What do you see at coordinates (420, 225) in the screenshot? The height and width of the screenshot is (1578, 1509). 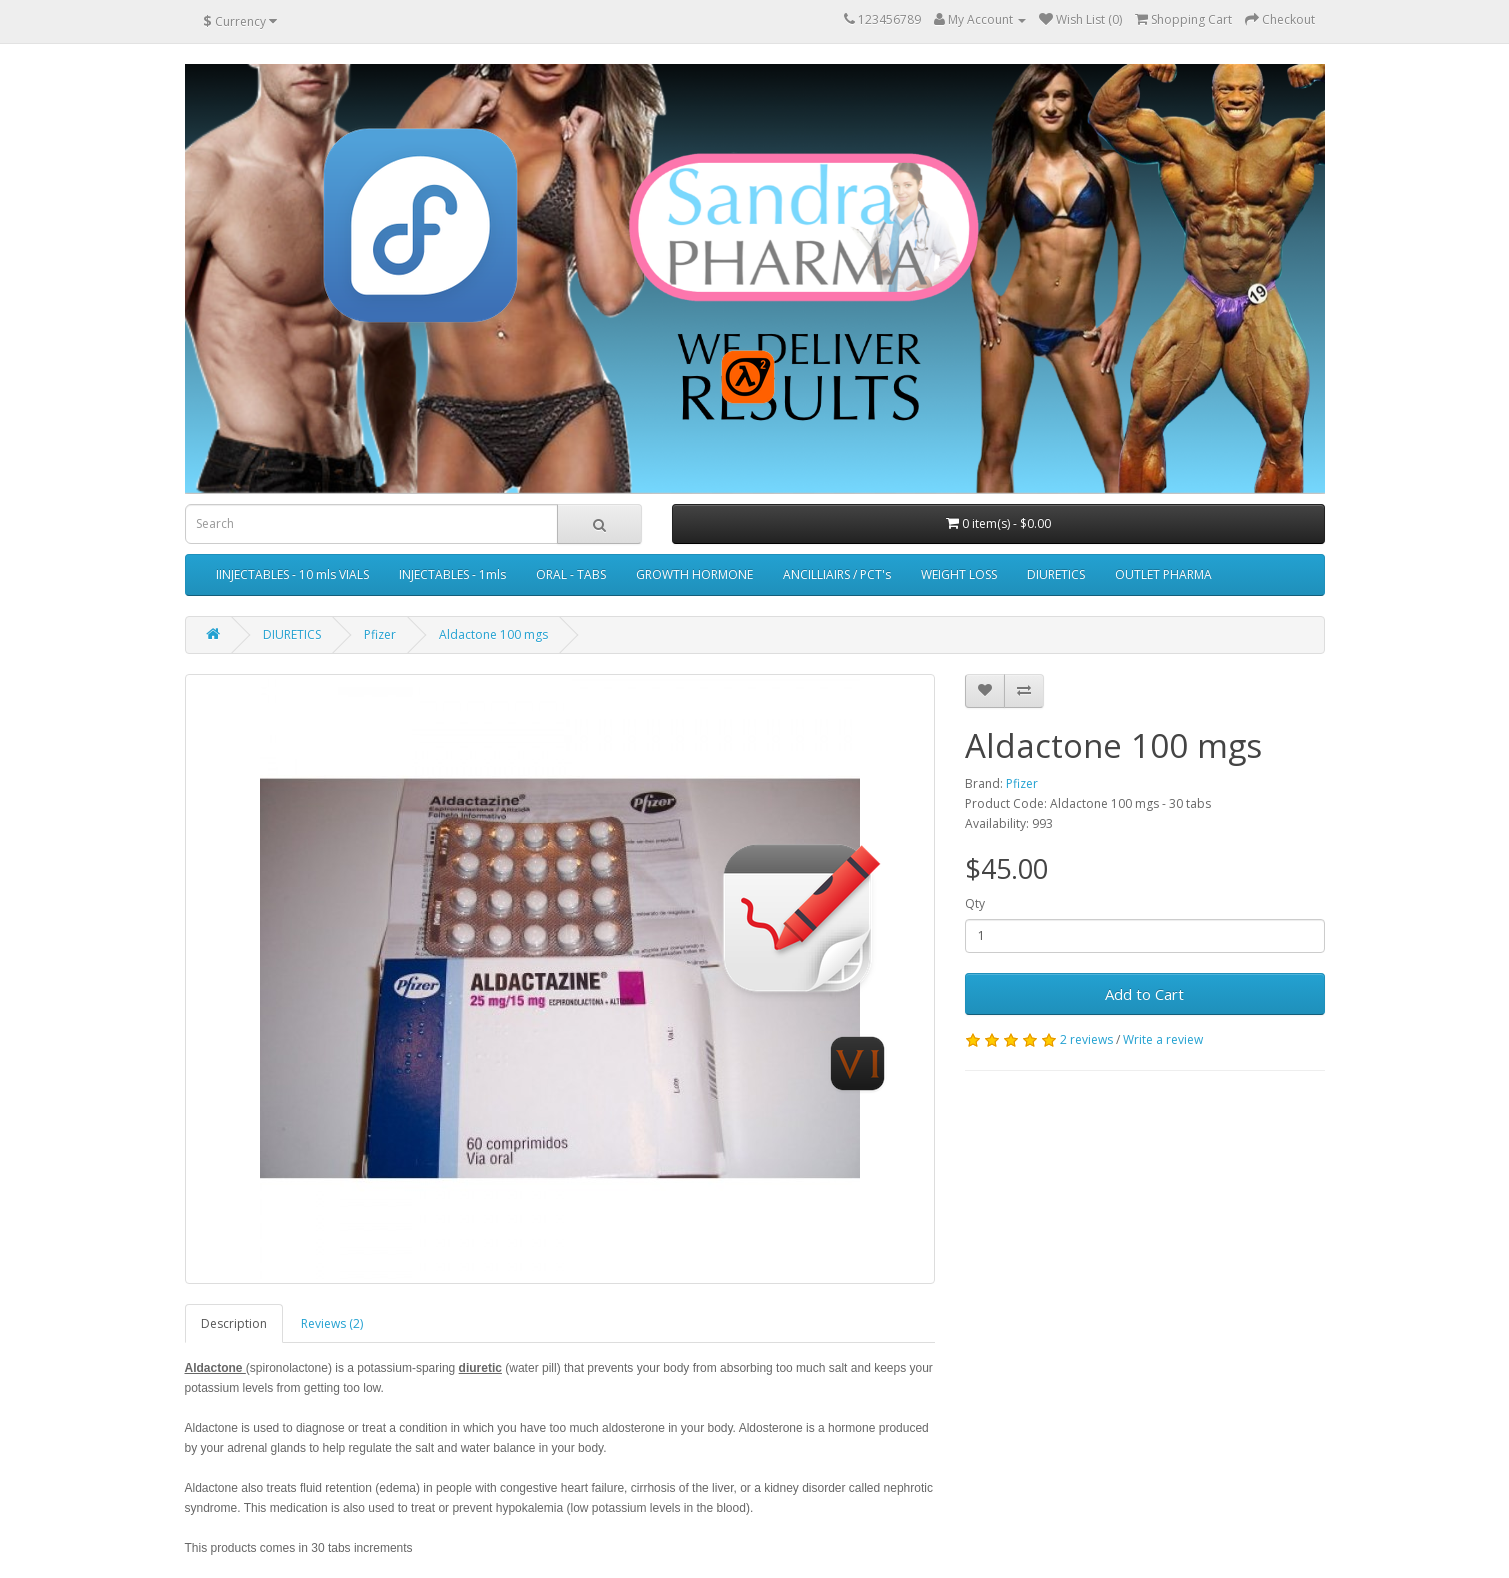 I see `open the fedora linux application` at bounding box center [420, 225].